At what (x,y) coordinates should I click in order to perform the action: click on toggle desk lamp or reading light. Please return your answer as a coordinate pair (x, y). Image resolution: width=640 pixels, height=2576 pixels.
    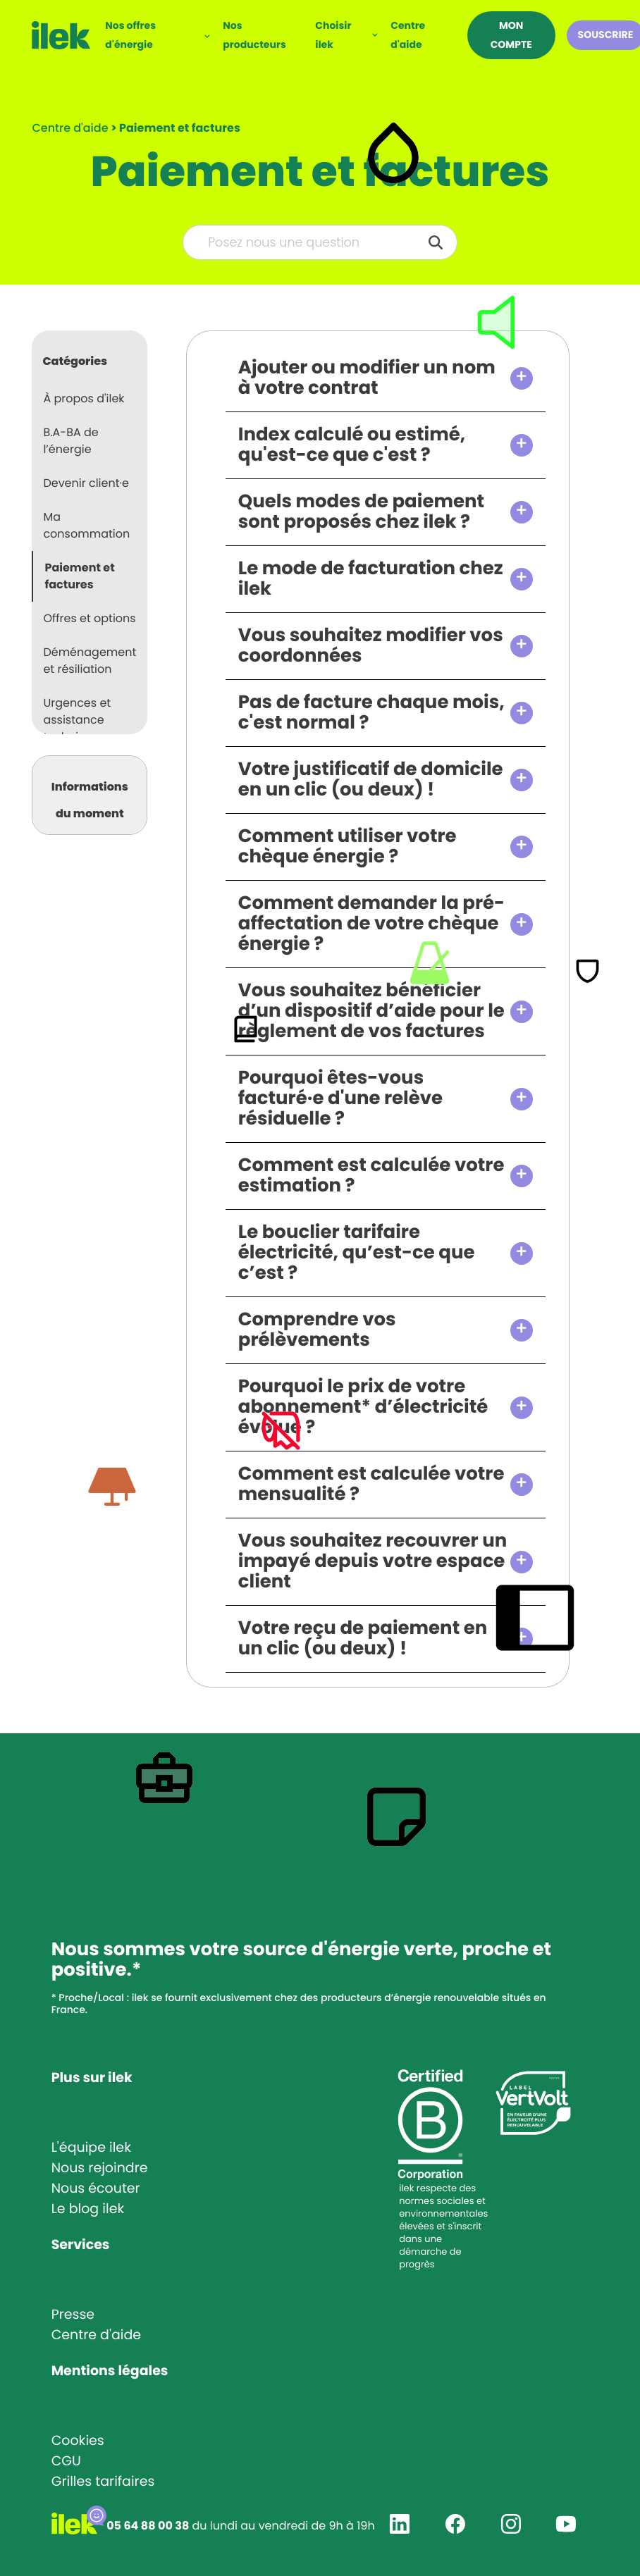
    Looking at the image, I should click on (112, 1487).